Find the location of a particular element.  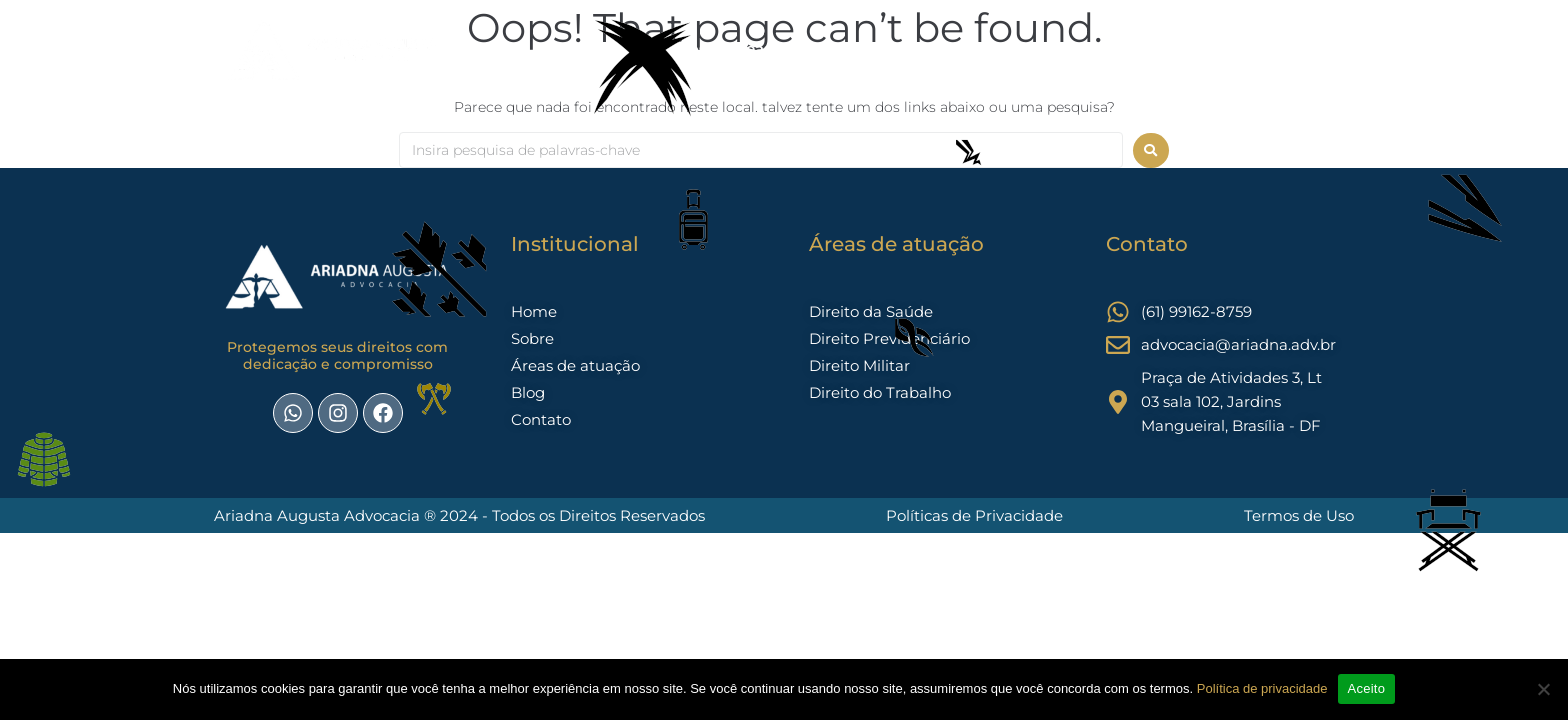

access director or creator mode is located at coordinates (1448, 530).